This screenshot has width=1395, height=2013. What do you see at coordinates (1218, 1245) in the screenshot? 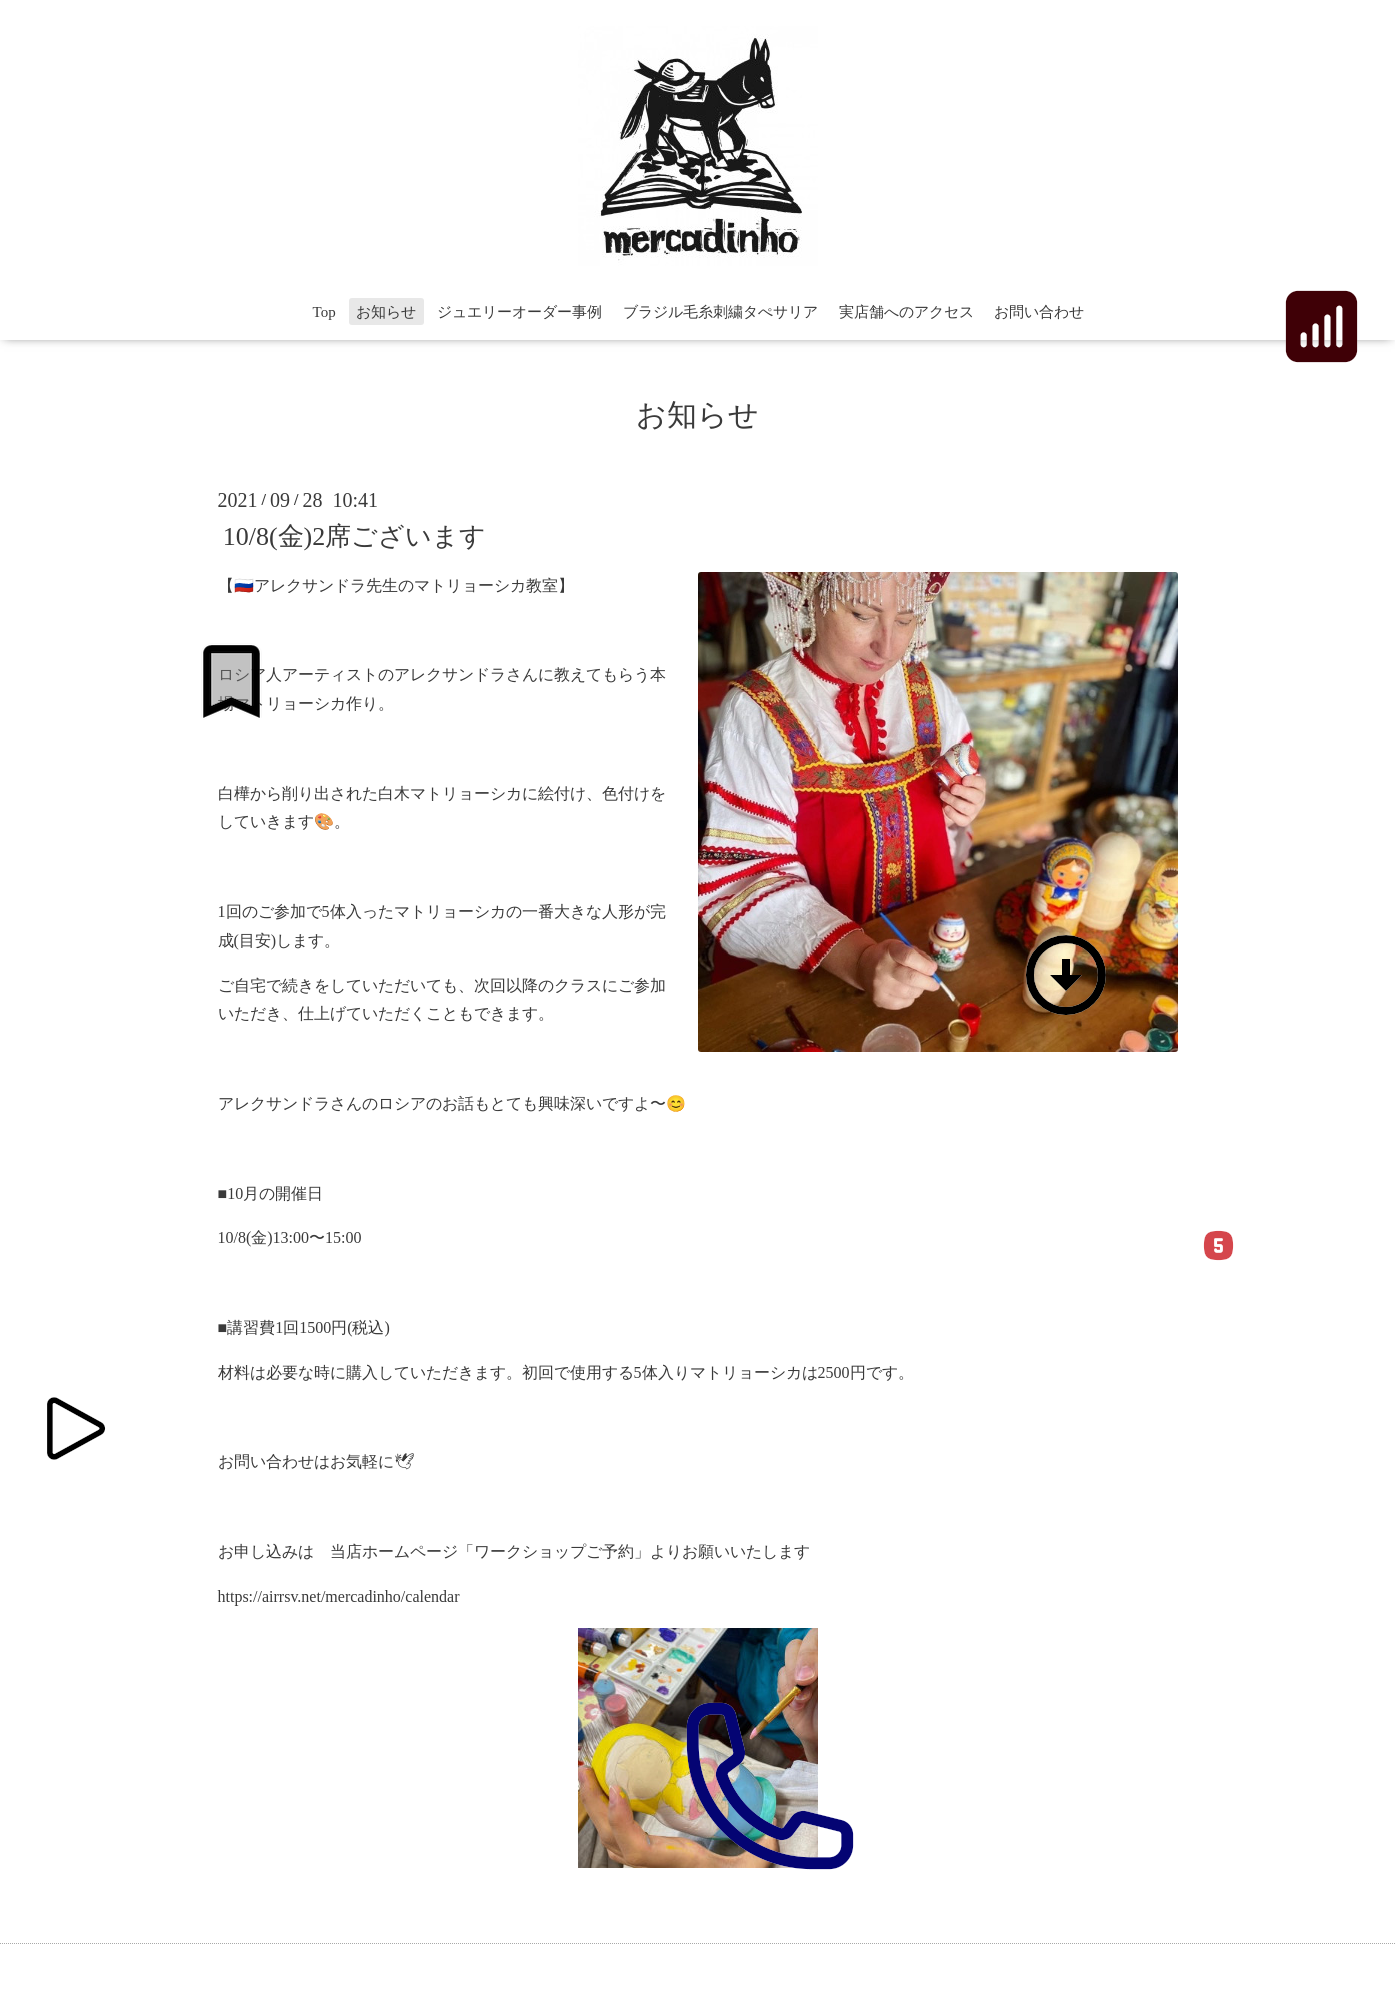
I see `indicates step 5 in a numbered sequence` at bounding box center [1218, 1245].